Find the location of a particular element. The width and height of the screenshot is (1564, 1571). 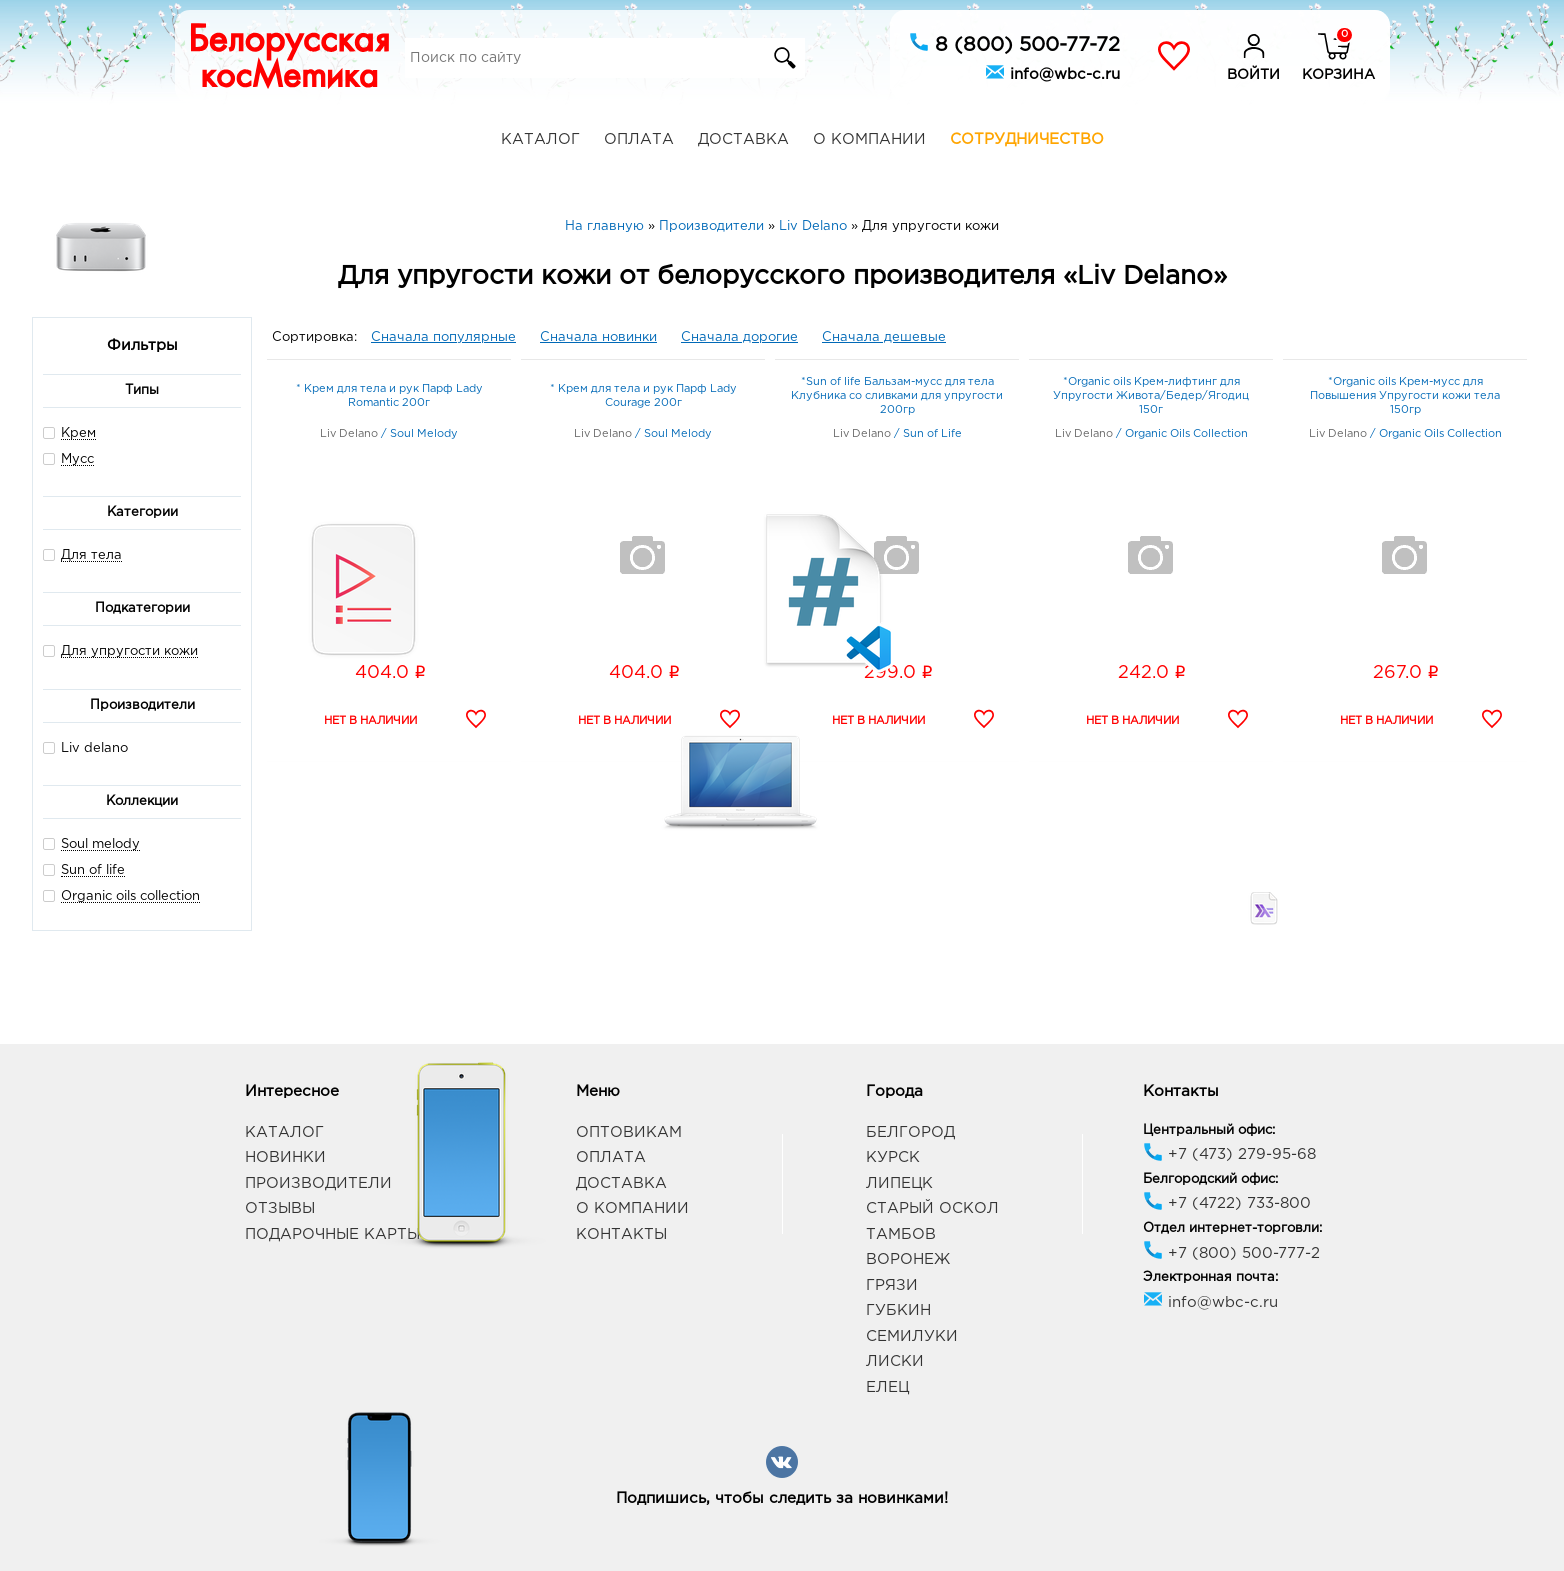

iPod Touch device connected to your computer is located at coordinates (461, 1155).